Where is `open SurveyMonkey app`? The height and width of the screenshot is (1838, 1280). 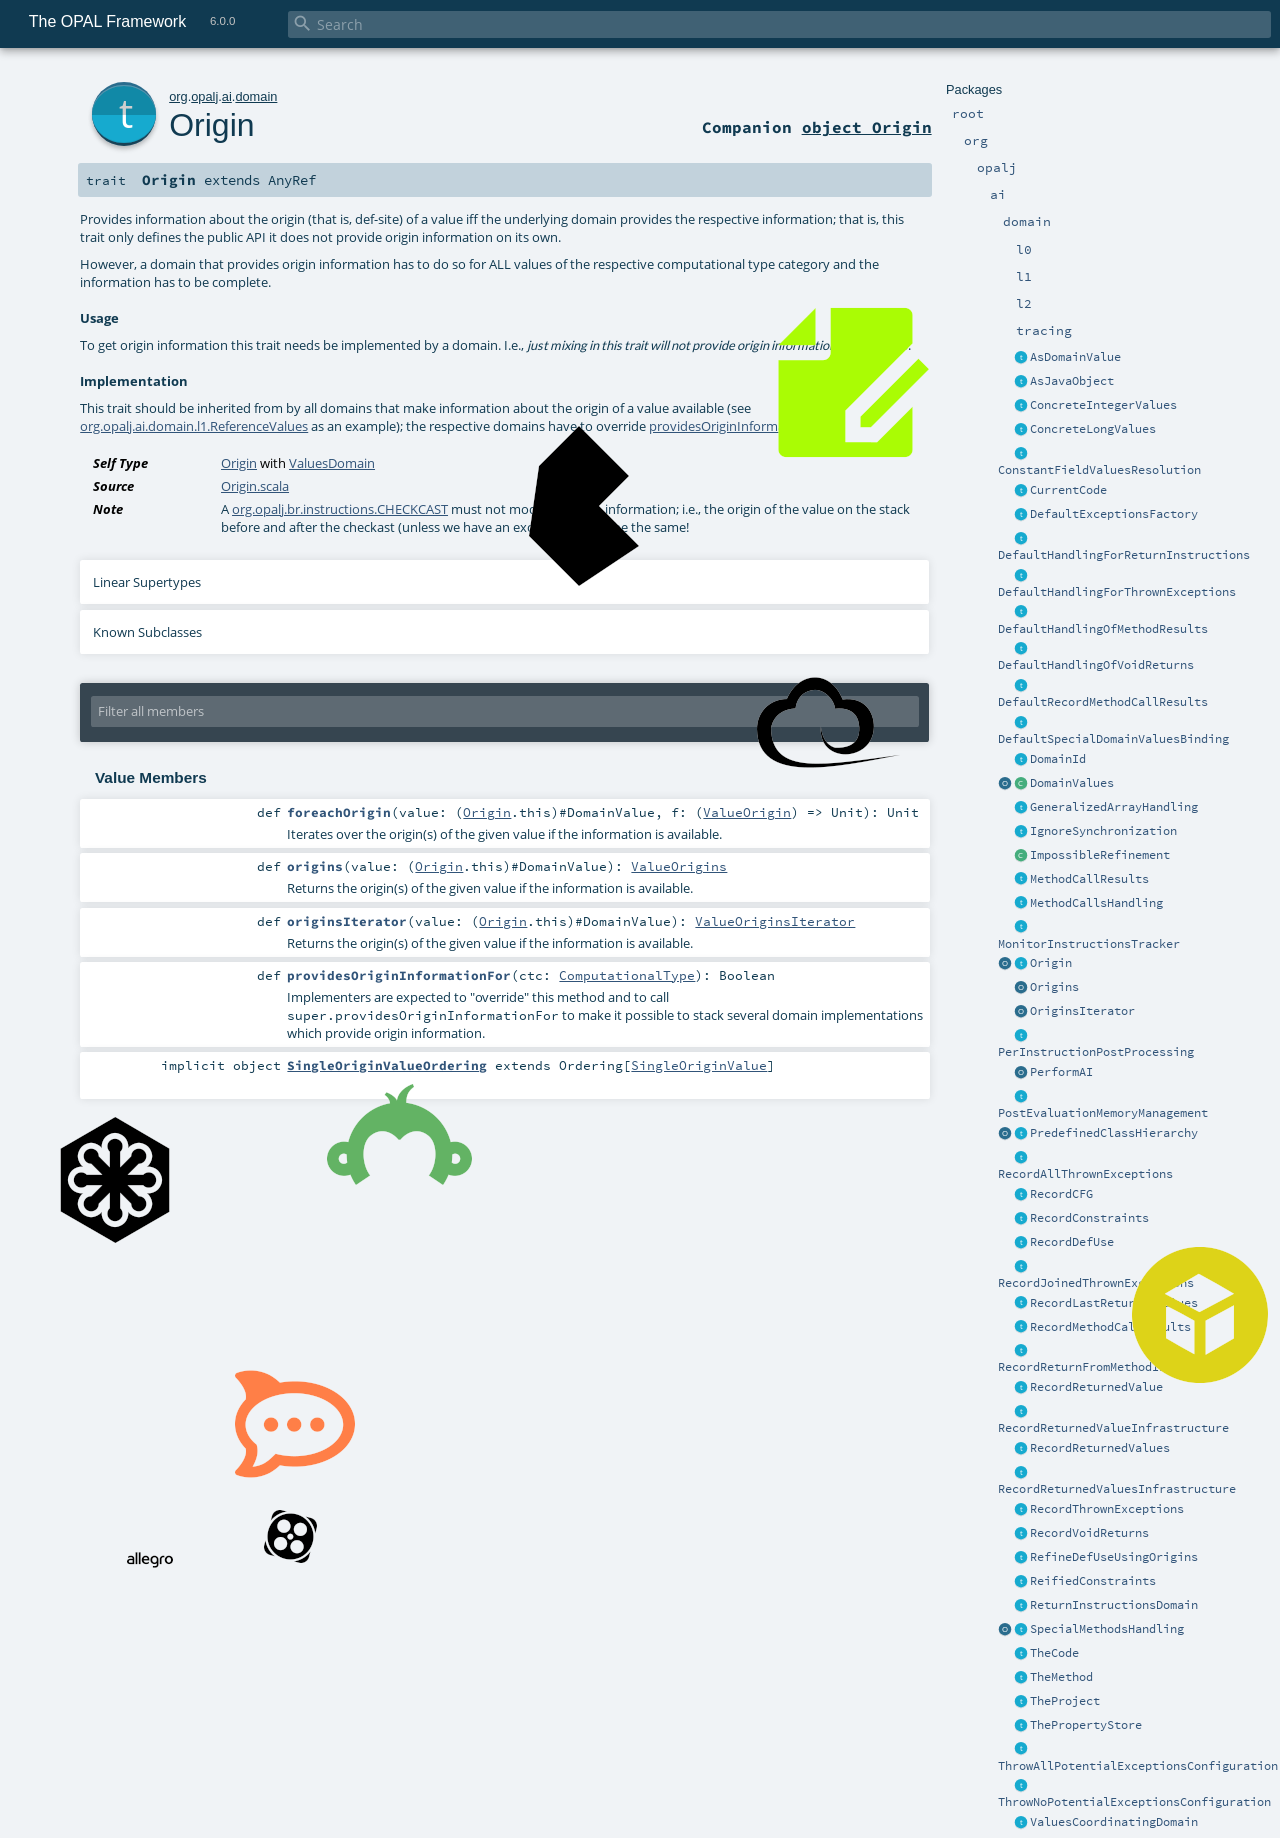
open SurveyMonkey app is located at coordinates (399, 1134).